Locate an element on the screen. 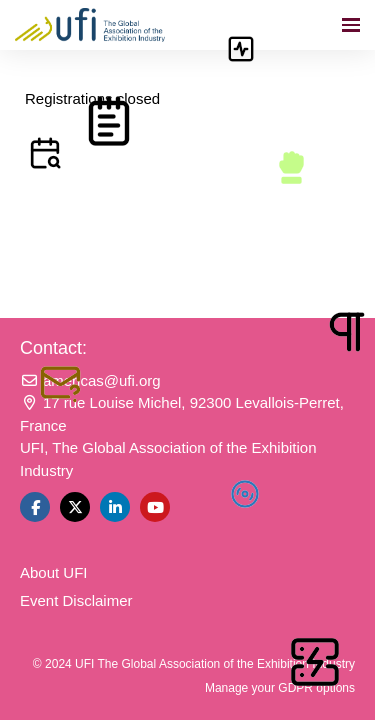 The width and height of the screenshot is (375, 720). toggle paragraph formatting options is located at coordinates (347, 332).